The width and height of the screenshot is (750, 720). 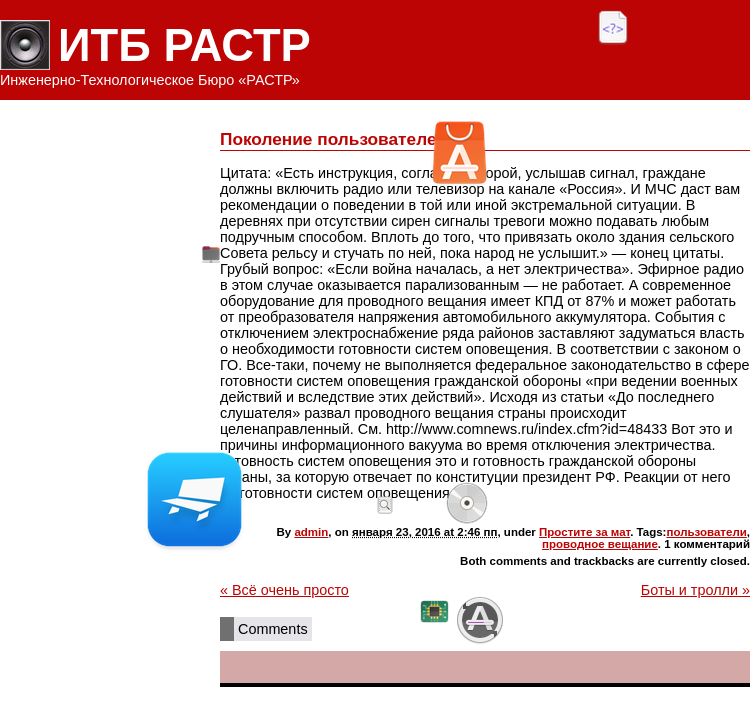 I want to click on open a PHP source code file, so click(x=613, y=27).